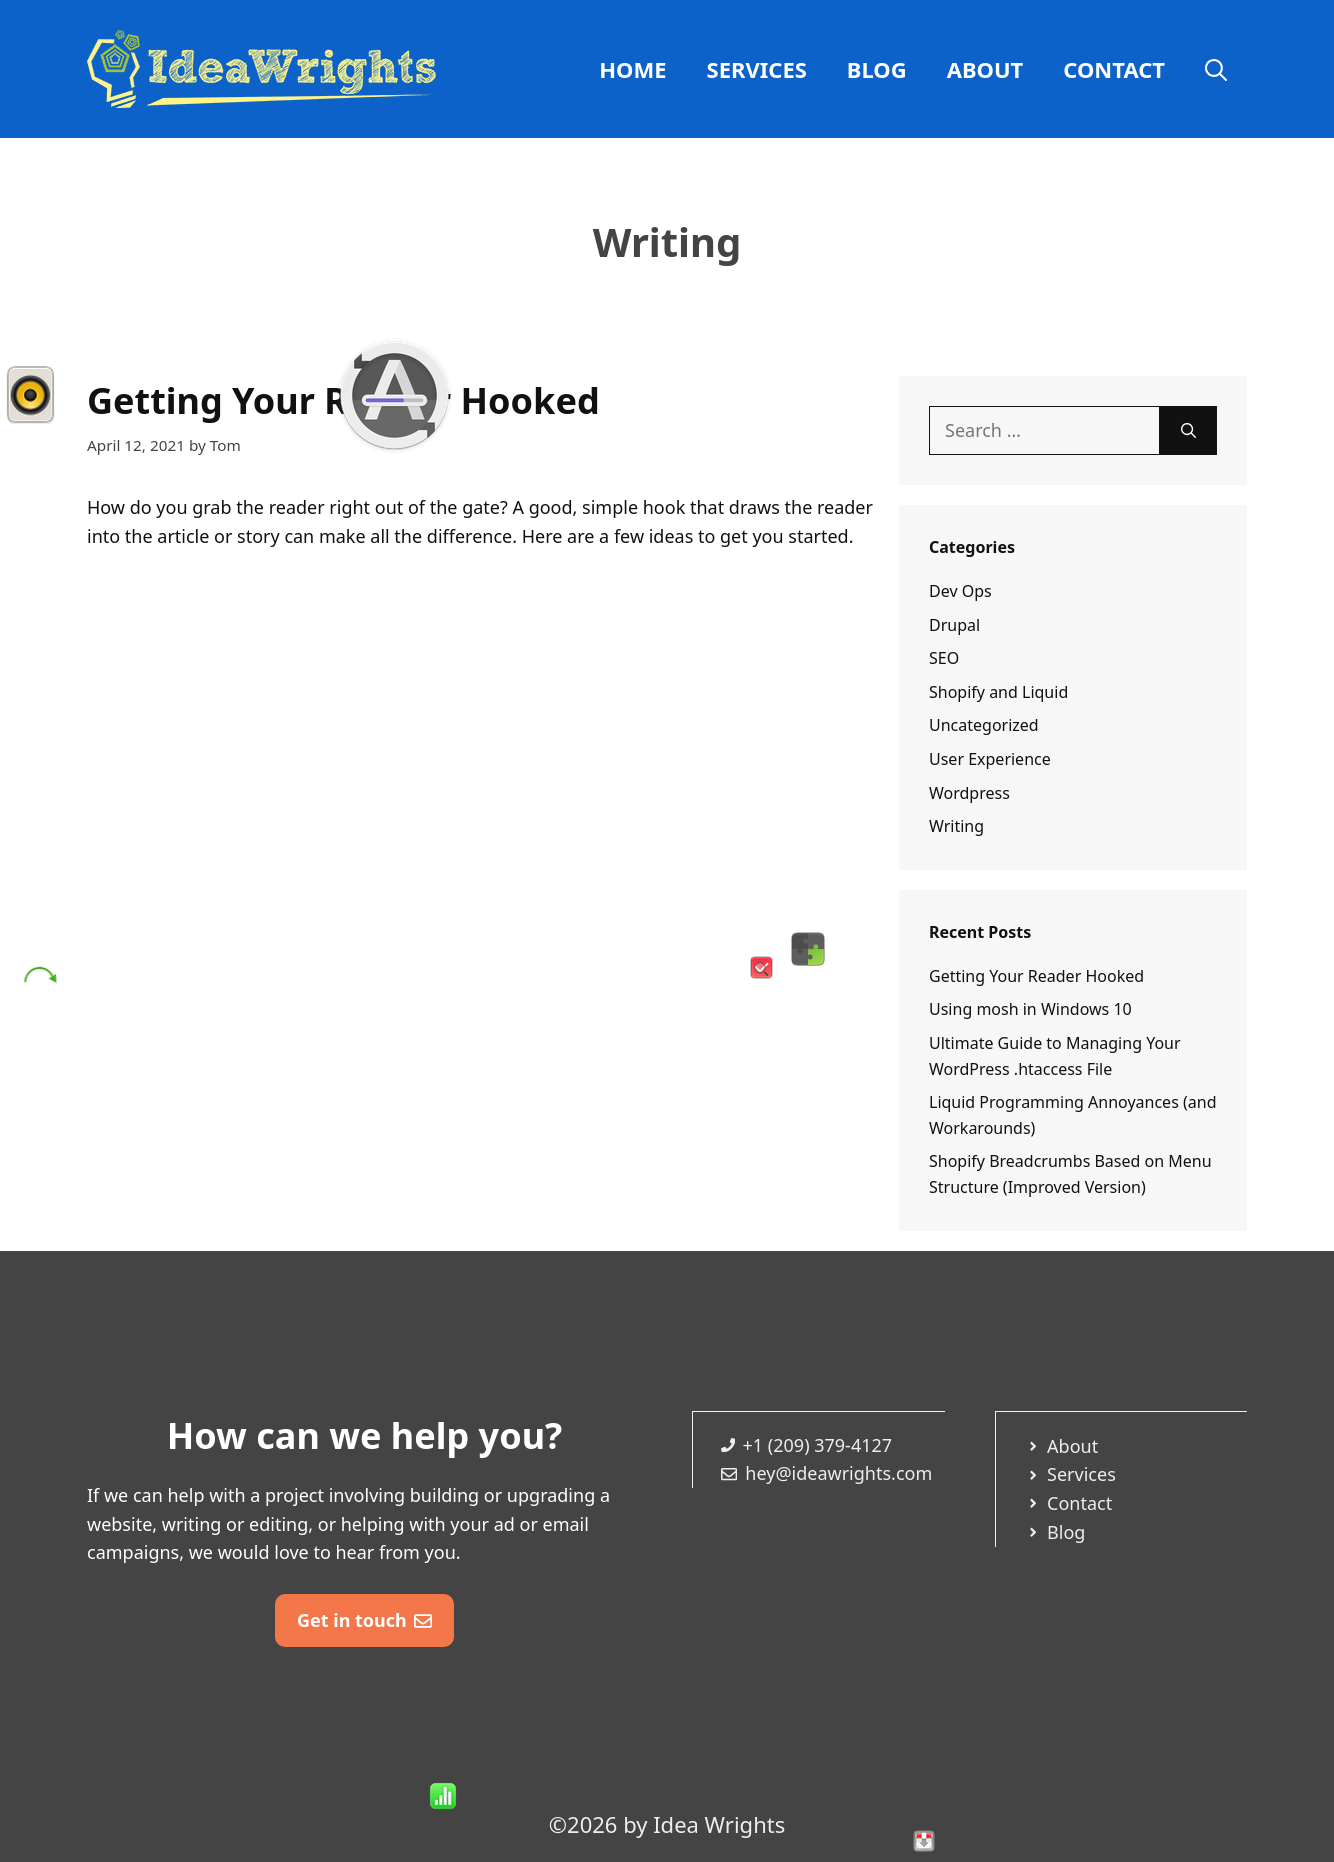  Describe the element at coordinates (761, 967) in the screenshot. I see `open dconf editor settings application` at that location.